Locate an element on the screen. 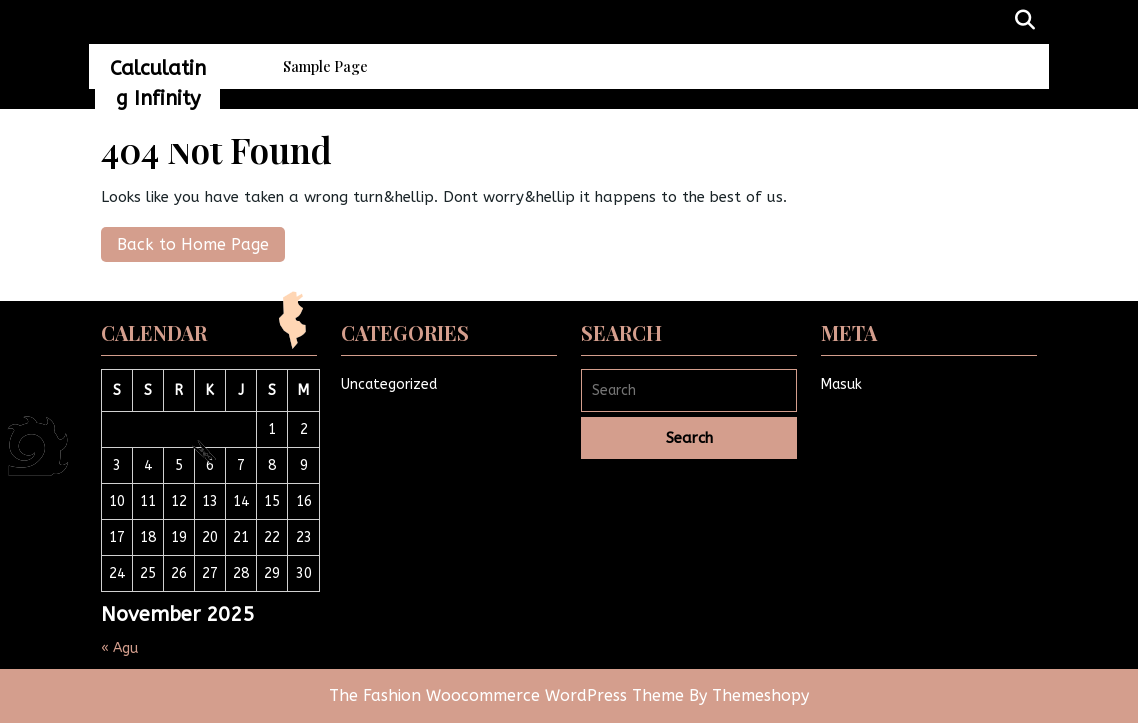 This screenshot has height=723, width=1138. select tunisia as your country or region is located at coordinates (294, 319).